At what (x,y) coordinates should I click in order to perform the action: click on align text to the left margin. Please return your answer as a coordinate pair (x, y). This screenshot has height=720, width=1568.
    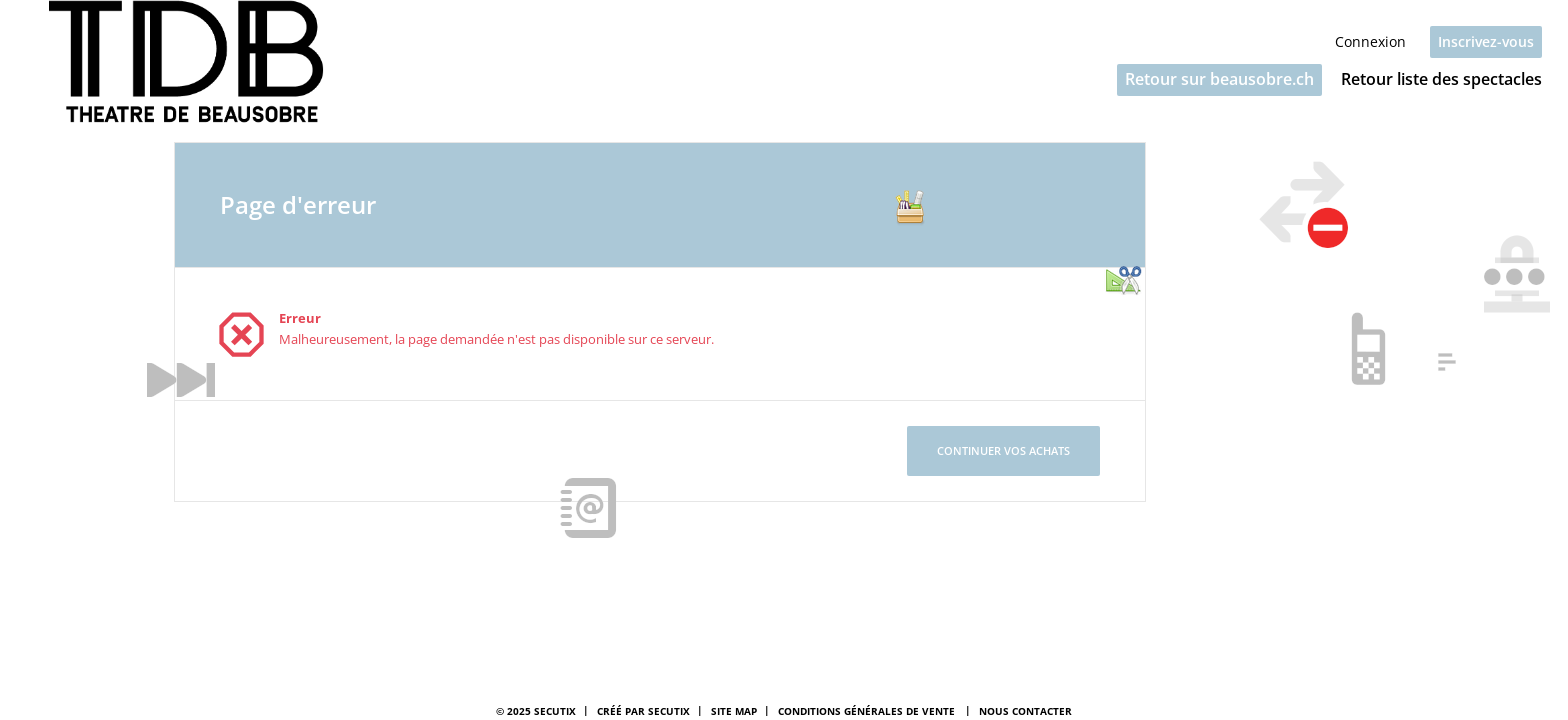
    Looking at the image, I should click on (1447, 362).